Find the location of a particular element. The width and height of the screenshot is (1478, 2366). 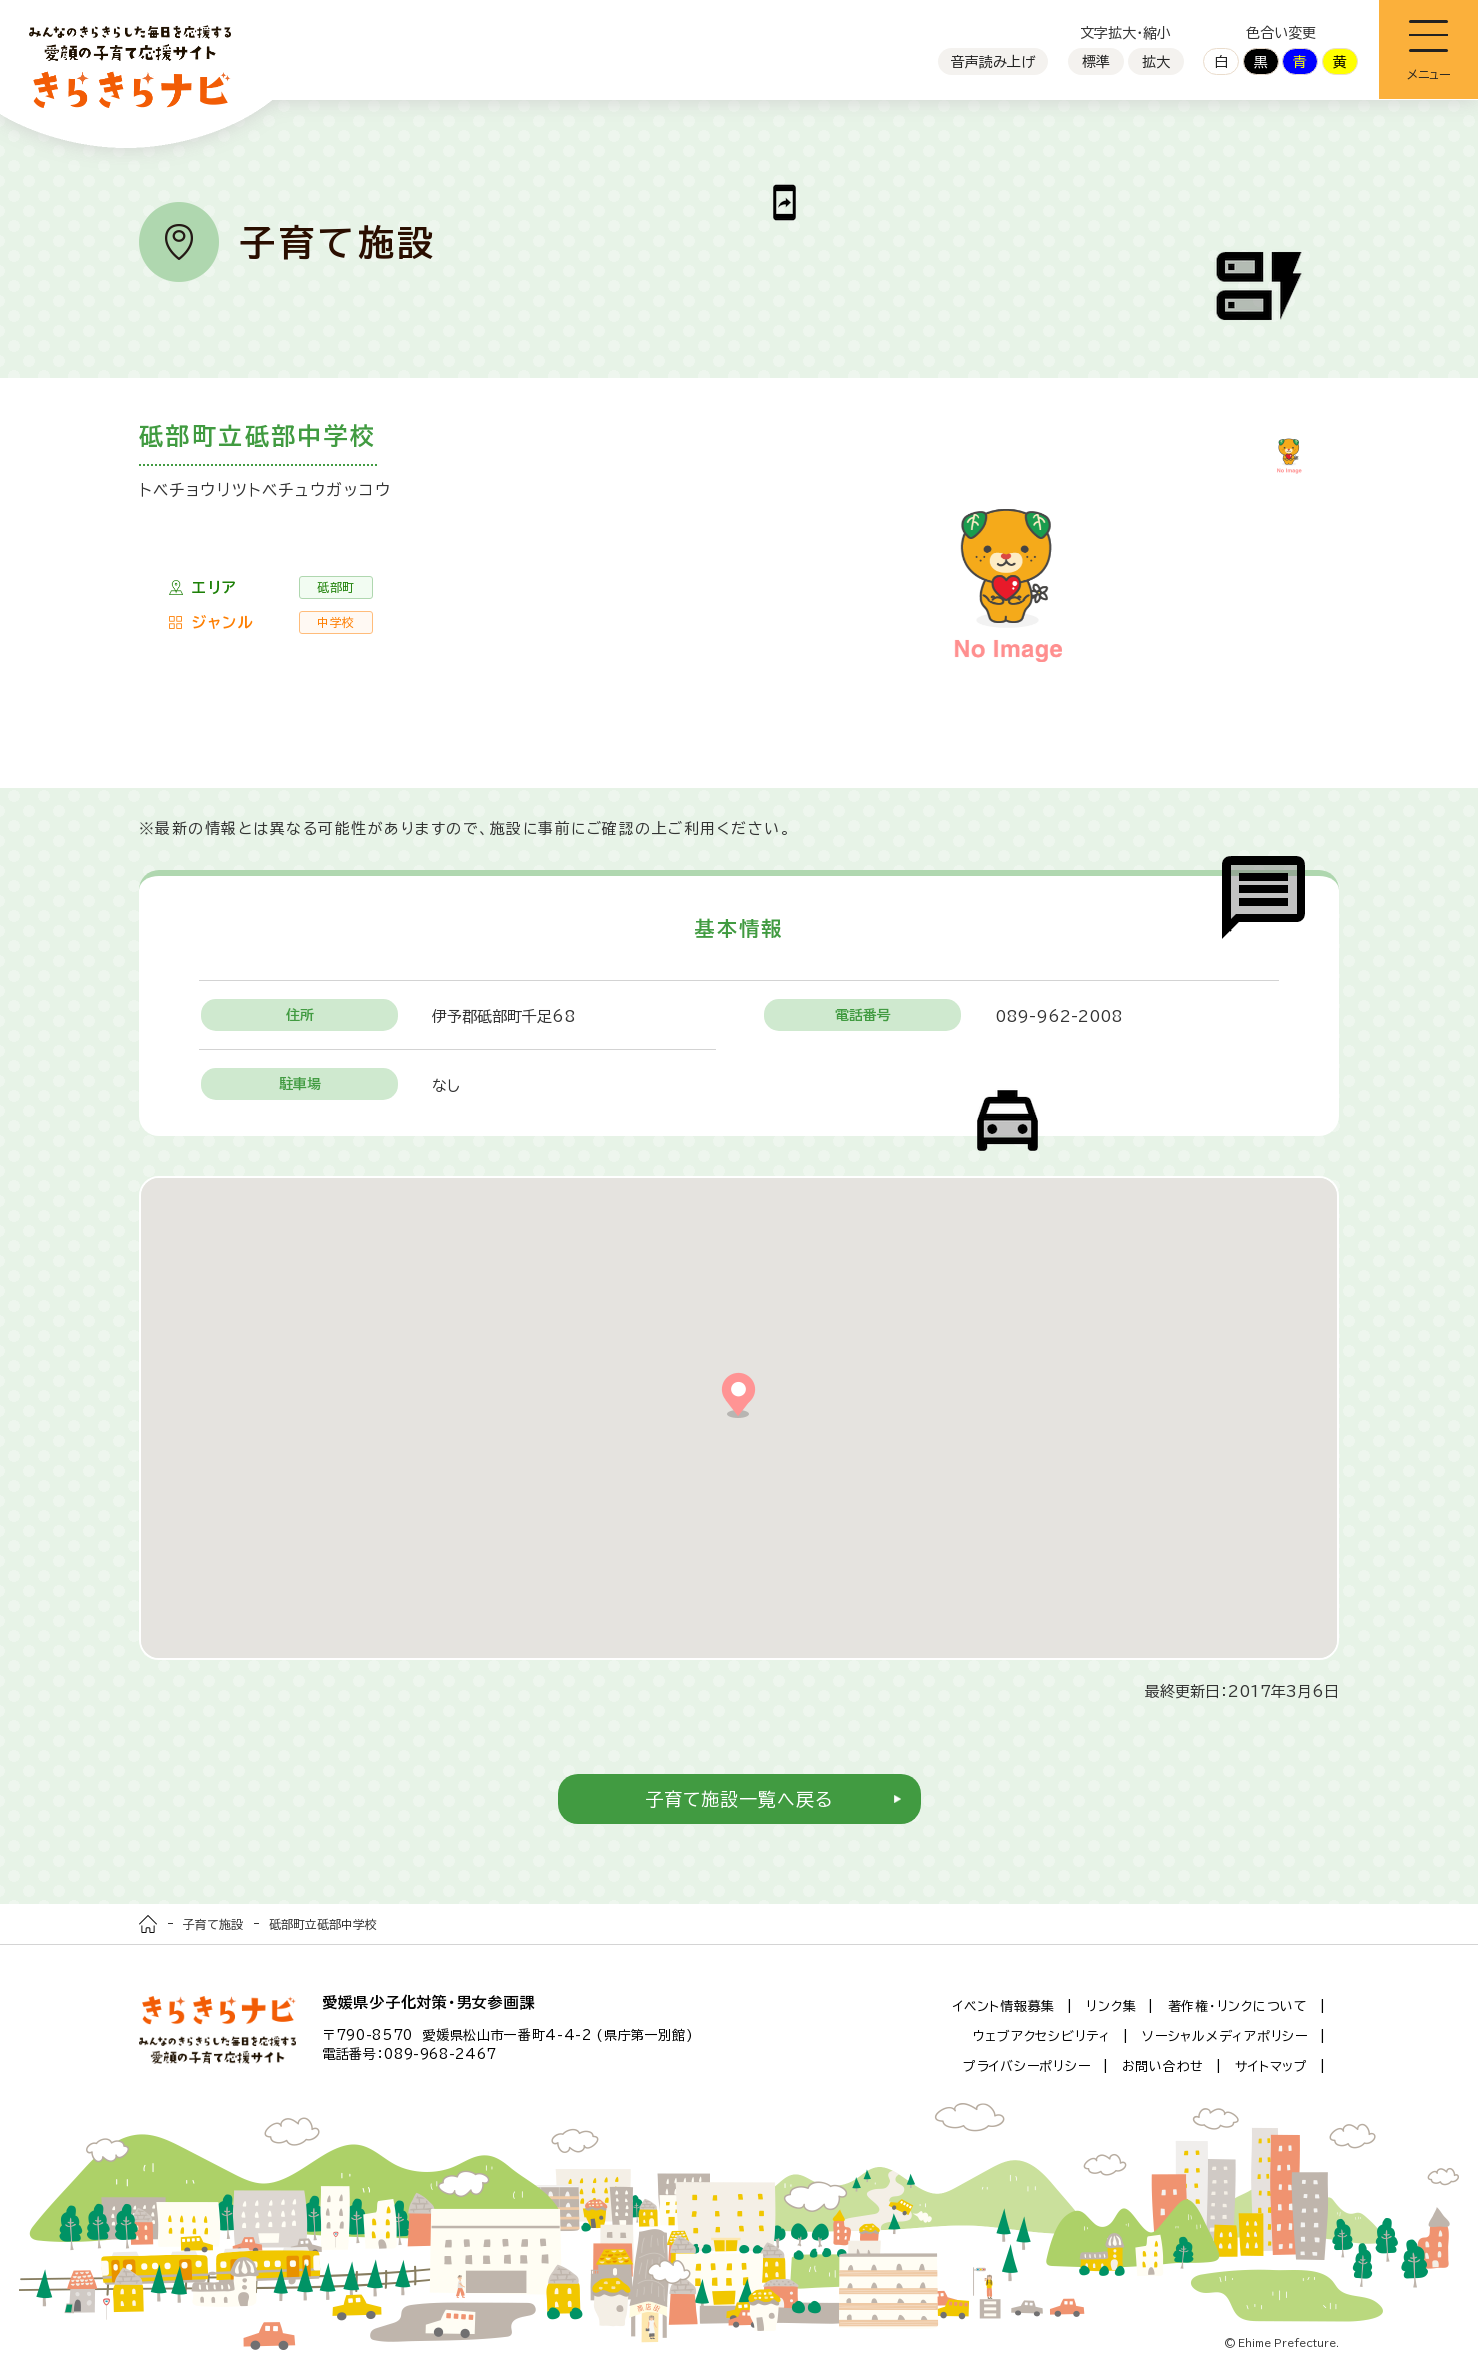

access dynamic form builder is located at coordinates (1259, 286).